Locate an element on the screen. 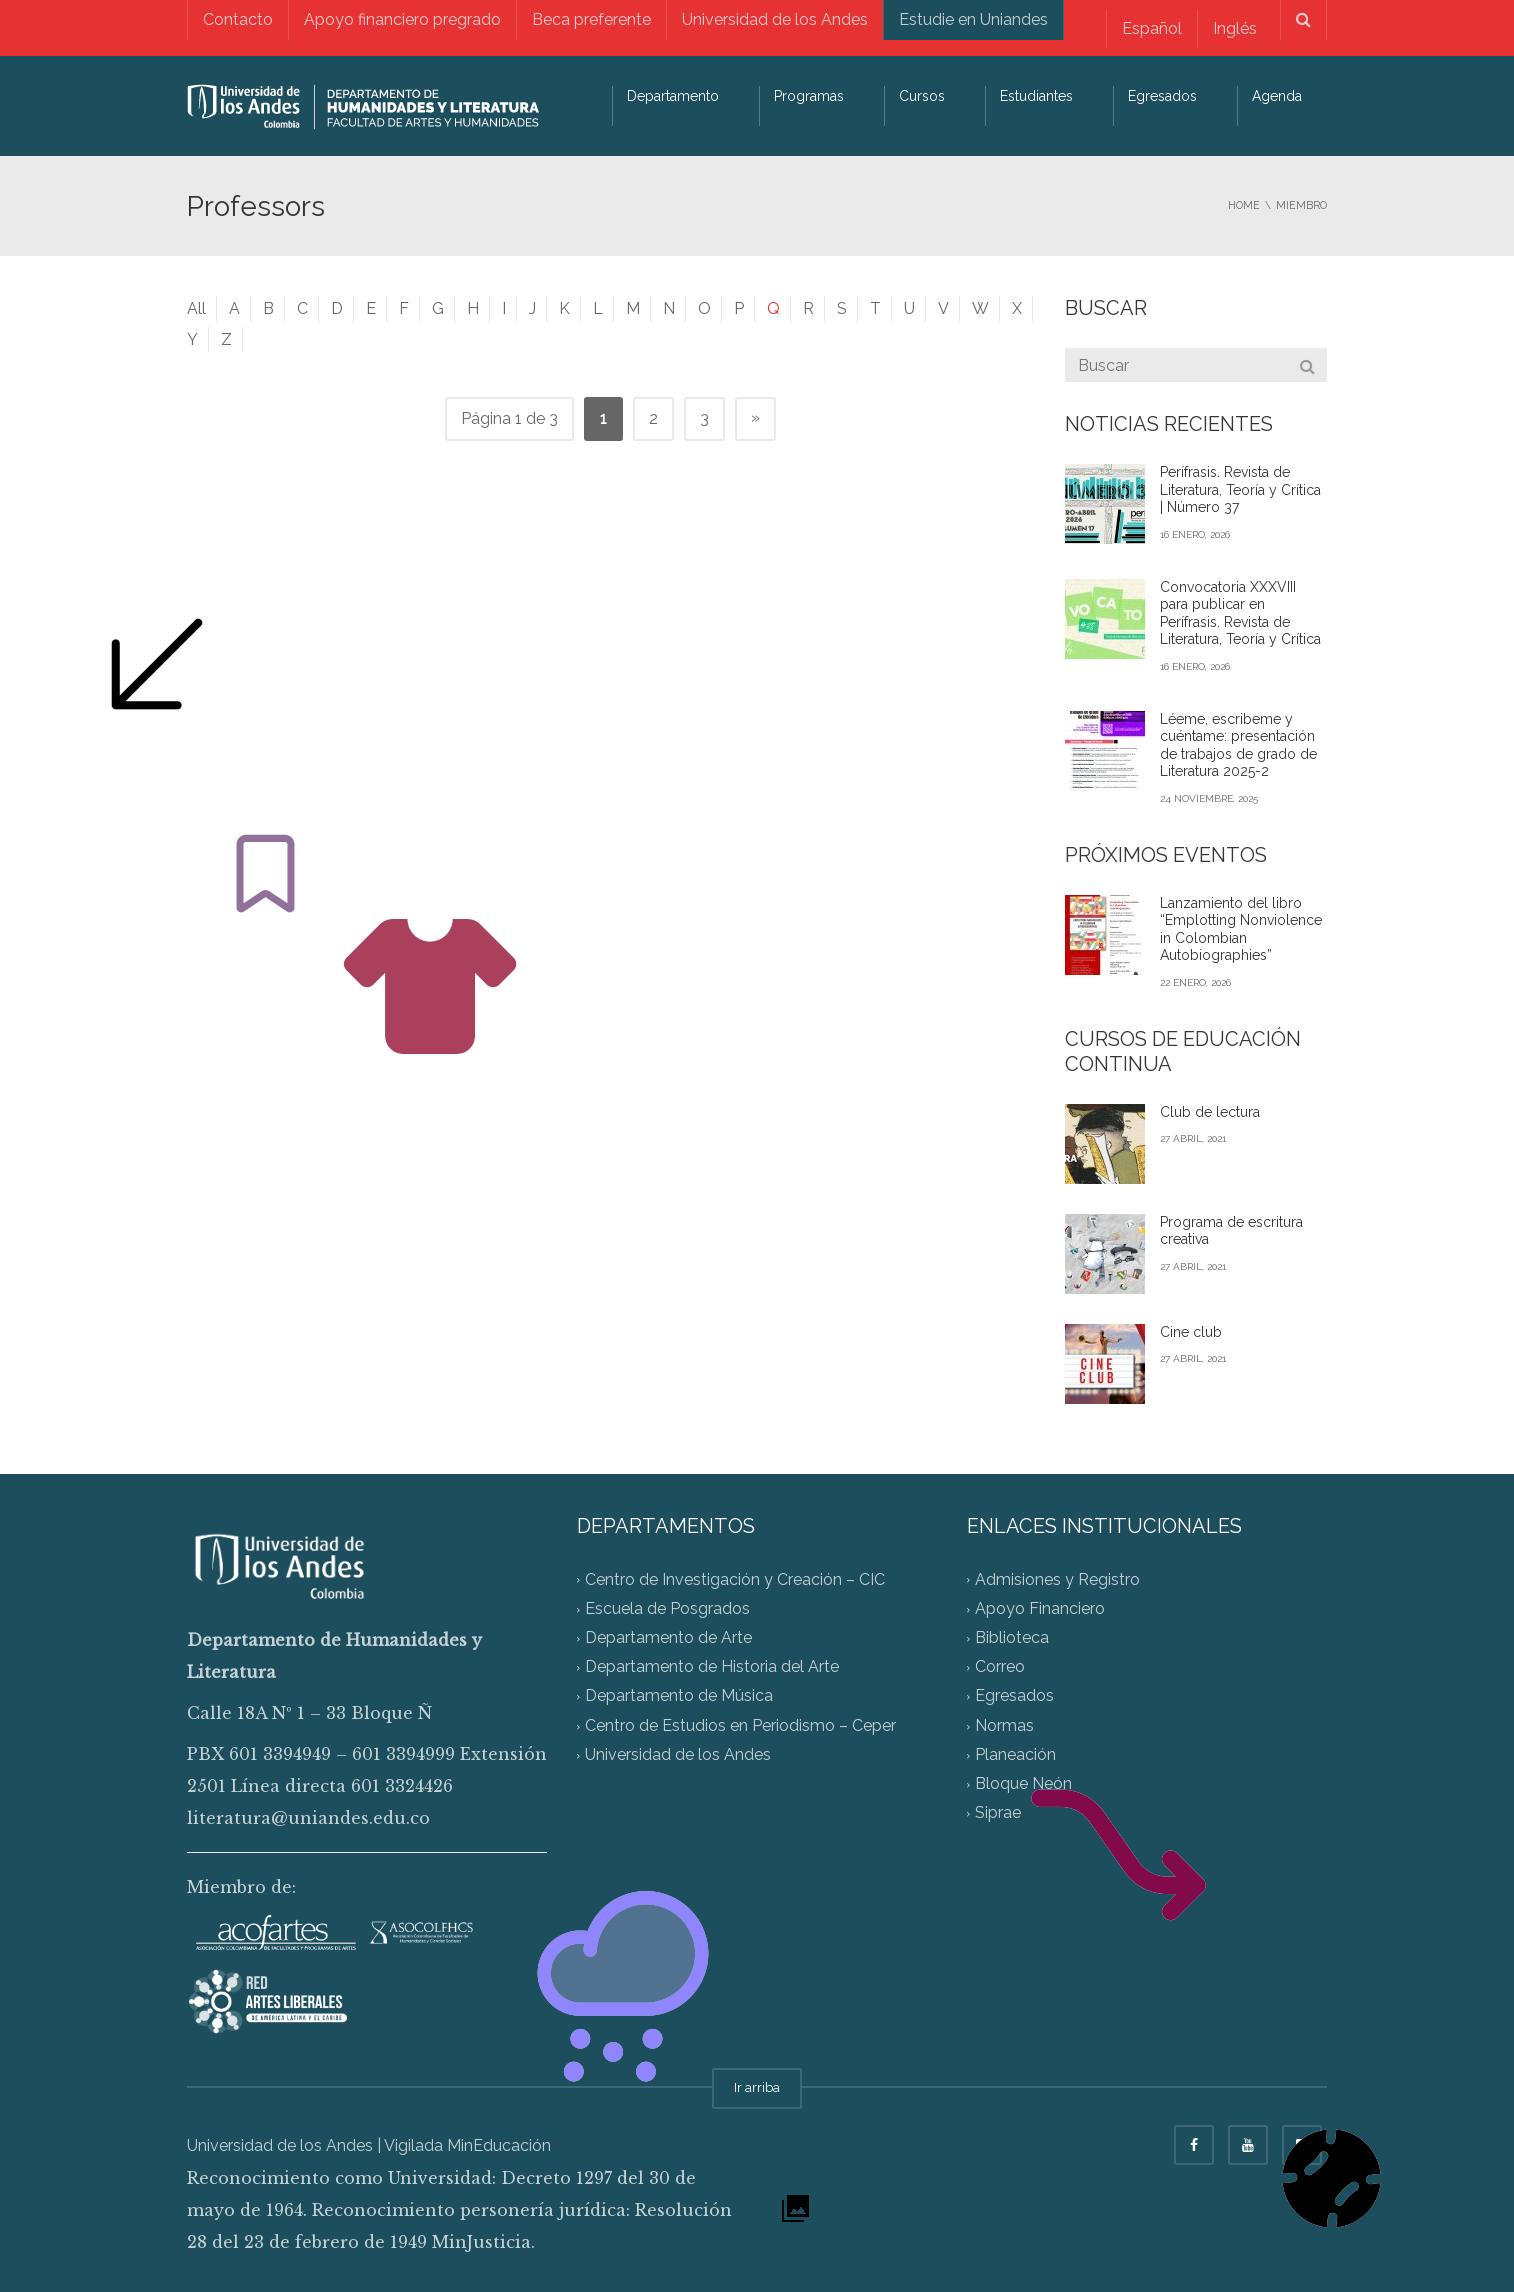  indicates a declining trend or decrease in value is located at coordinates (1118, 1850).